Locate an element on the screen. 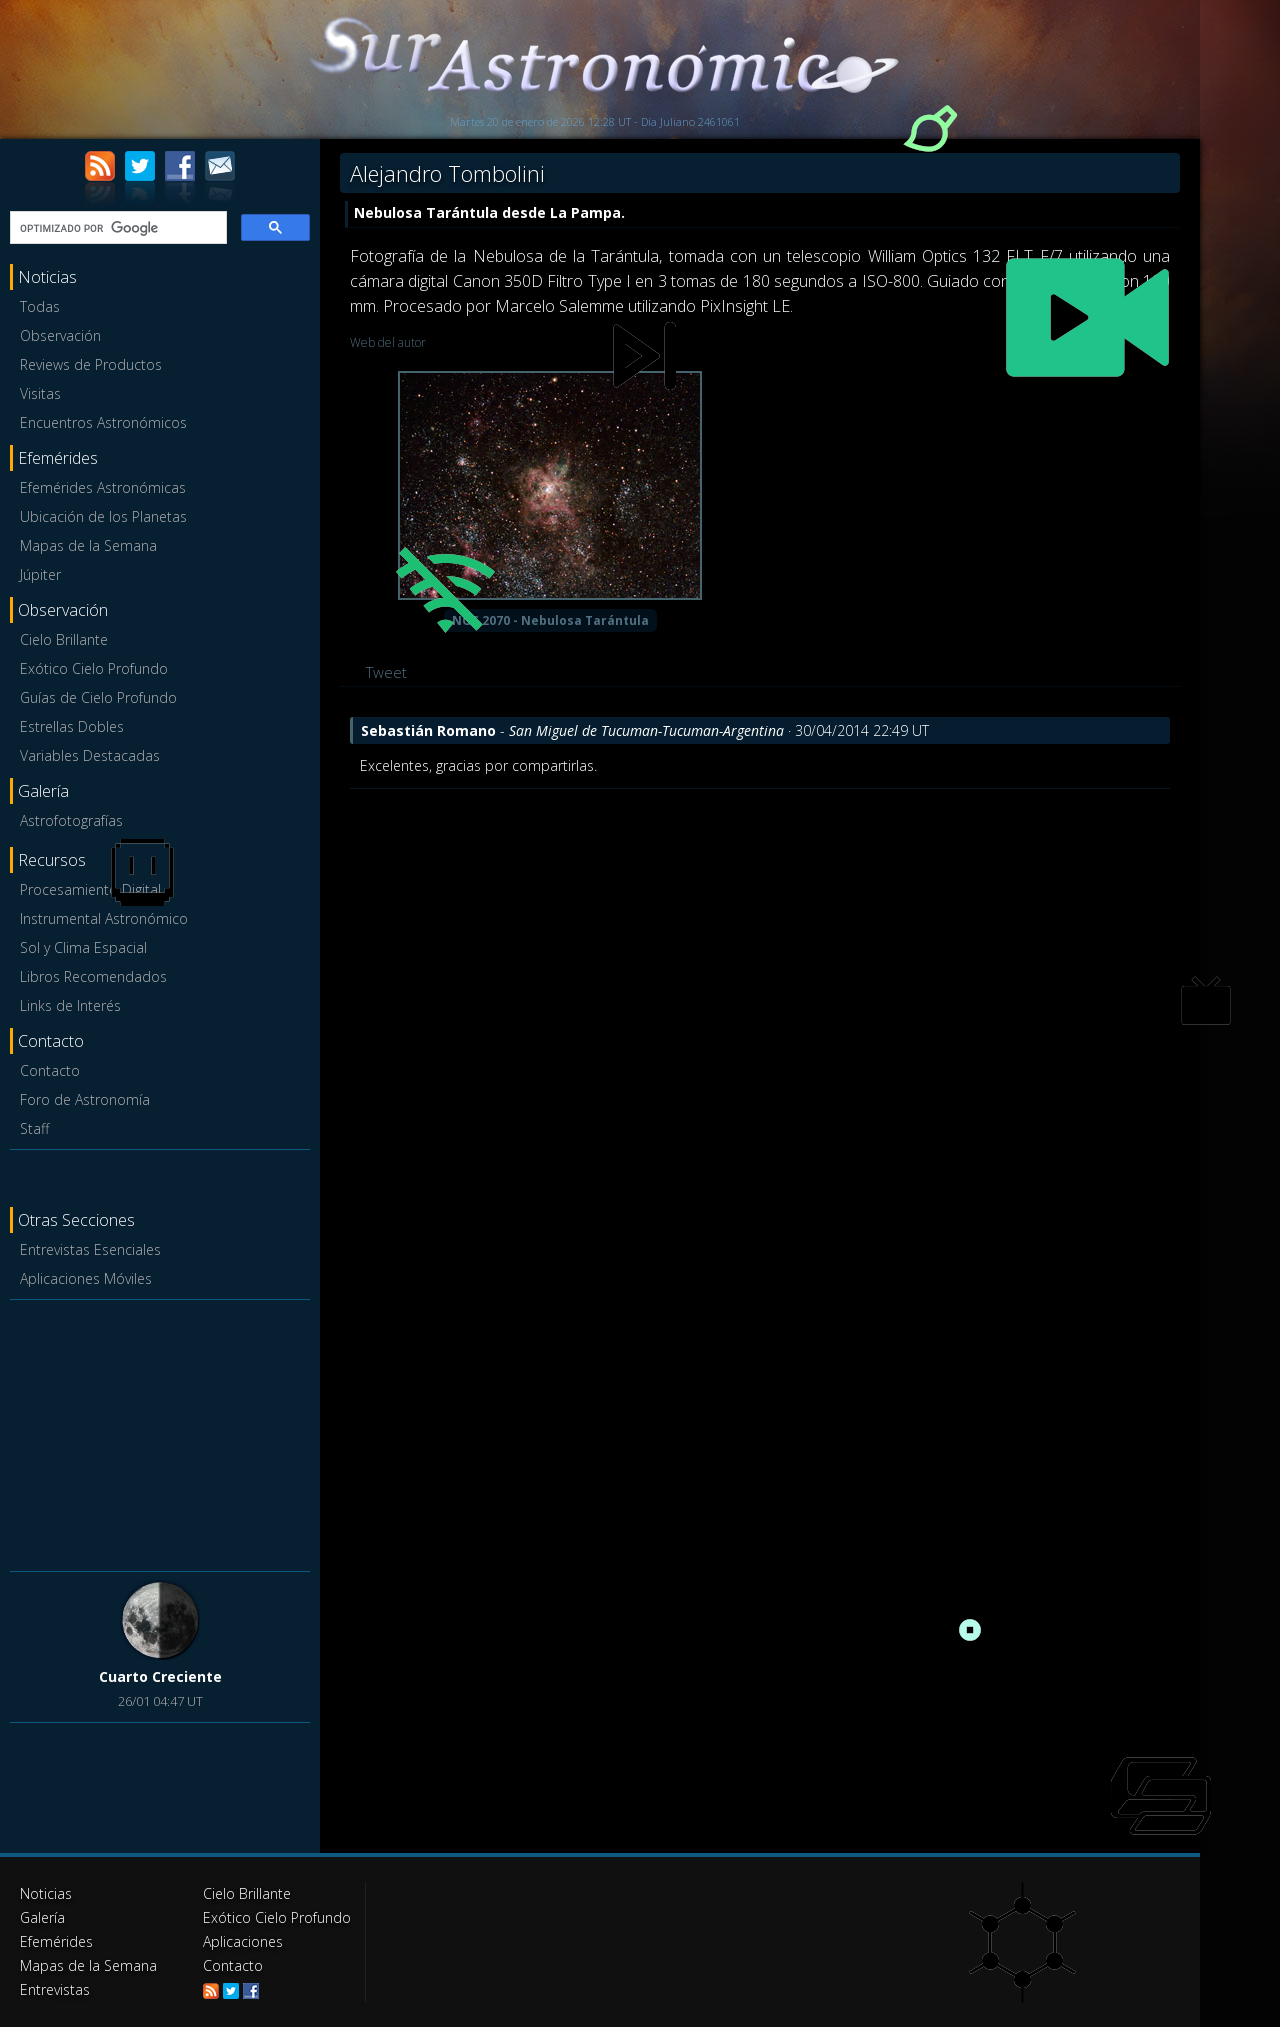  indicates no wifi connection available is located at coordinates (445, 593).